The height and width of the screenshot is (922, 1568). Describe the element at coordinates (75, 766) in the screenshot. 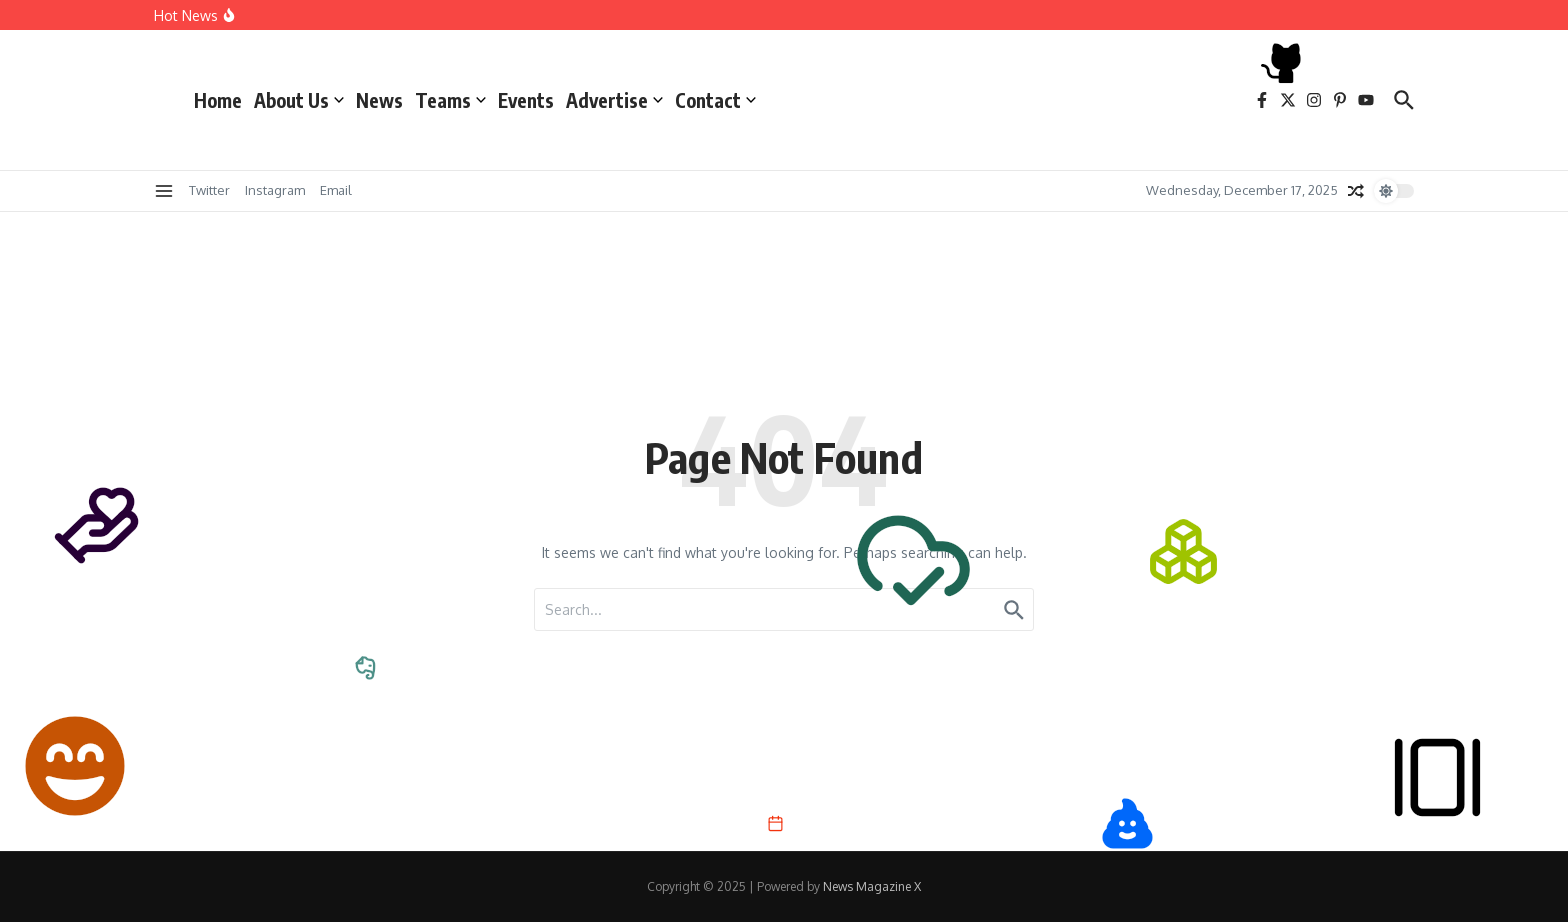

I see `add a reaction to a message` at that location.